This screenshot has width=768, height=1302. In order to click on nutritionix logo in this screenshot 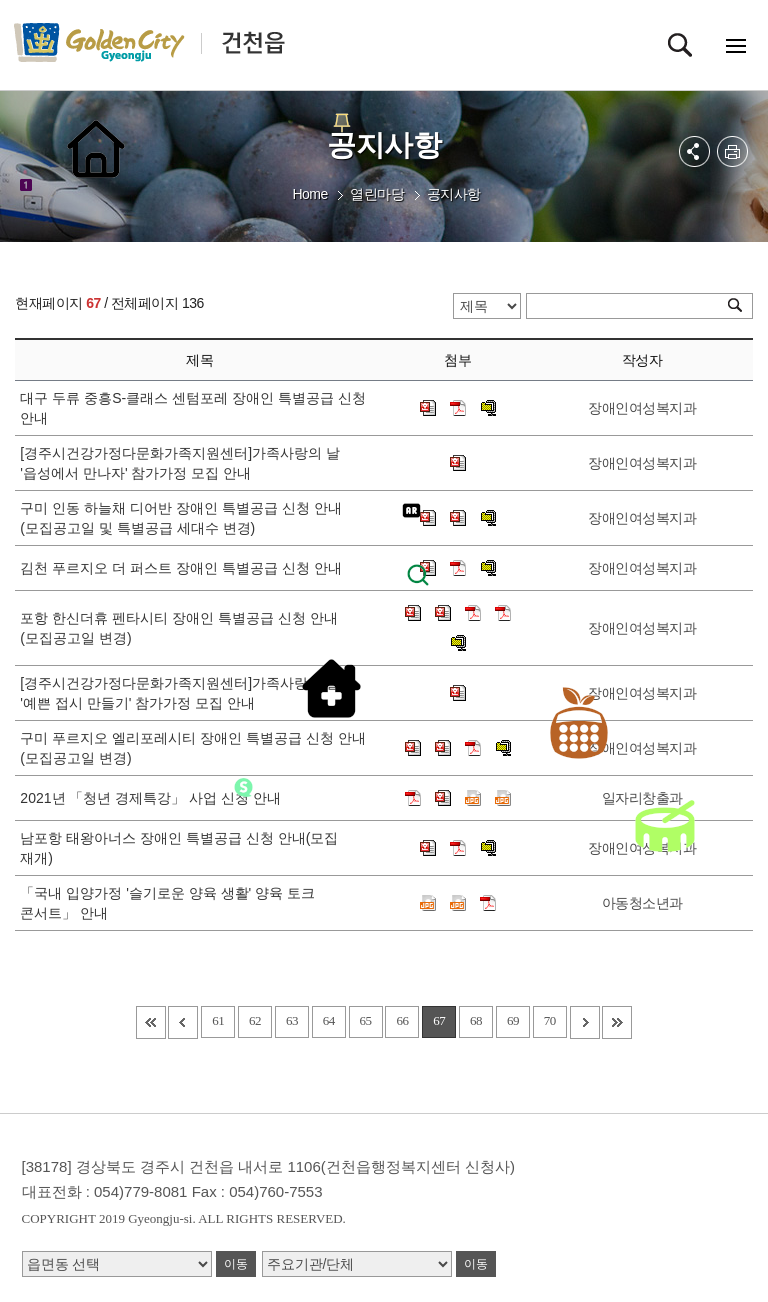, I will do `click(579, 723)`.